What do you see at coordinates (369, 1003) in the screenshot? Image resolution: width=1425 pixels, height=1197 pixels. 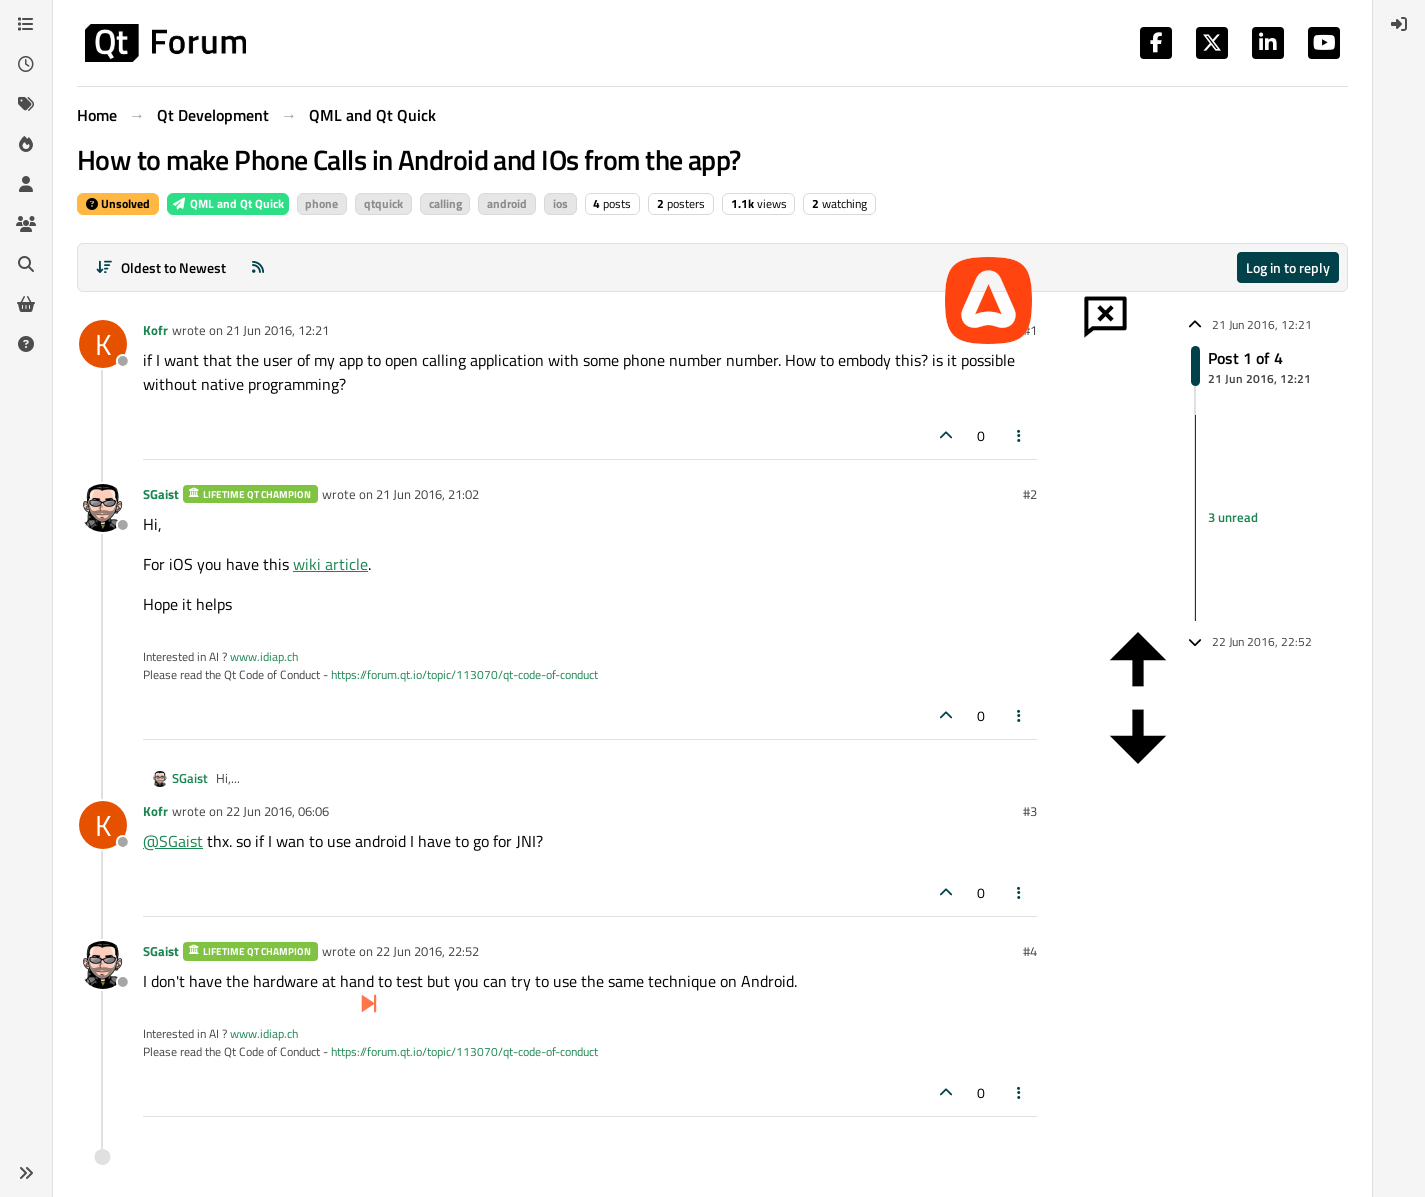 I see `skip to the next track` at bounding box center [369, 1003].